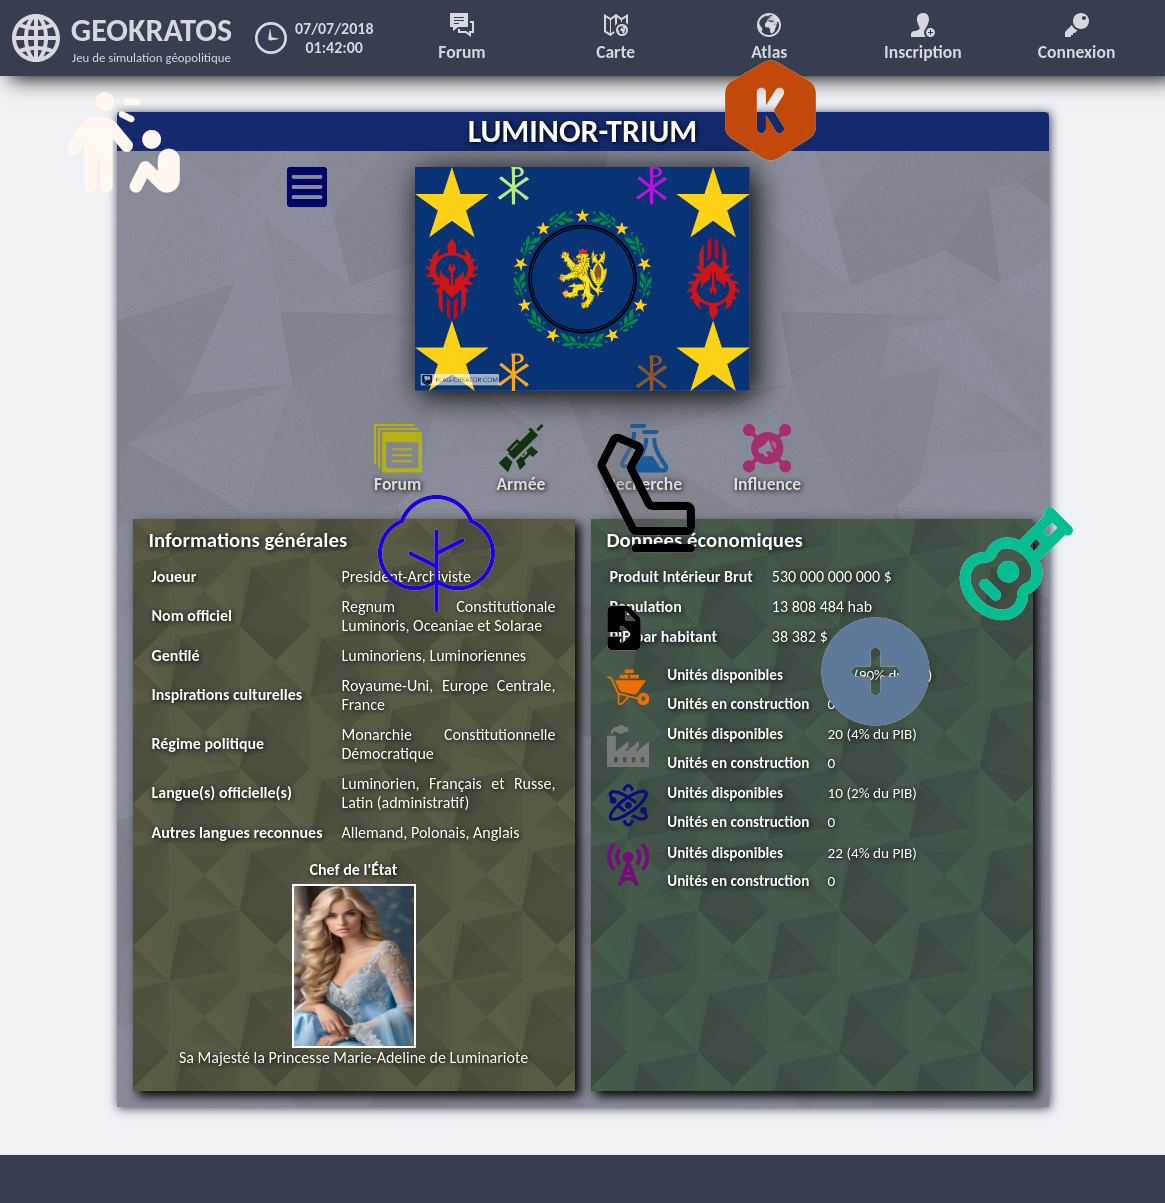 The width and height of the screenshot is (1165, 1203). Describe the element at coordinates (307, 187) in the screenshot. I see `view list of items` at that location.